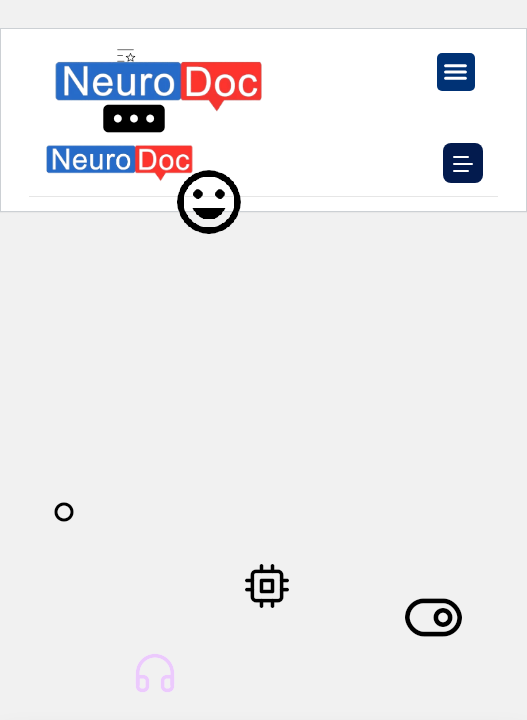 The width and height of the screenshot is (527, 720). I want to click on access more options or actions, so click(134, 117).